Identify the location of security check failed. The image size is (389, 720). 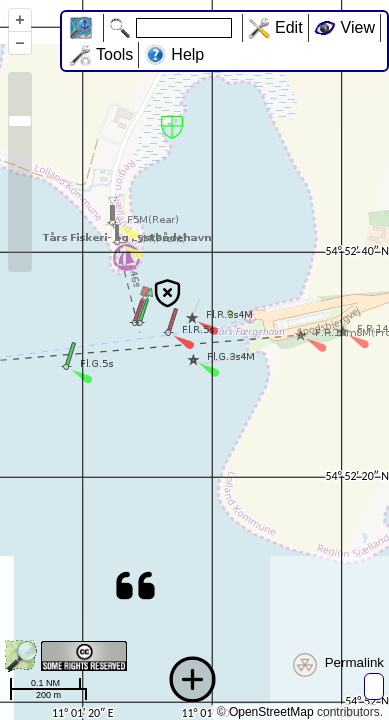
(167, 293).